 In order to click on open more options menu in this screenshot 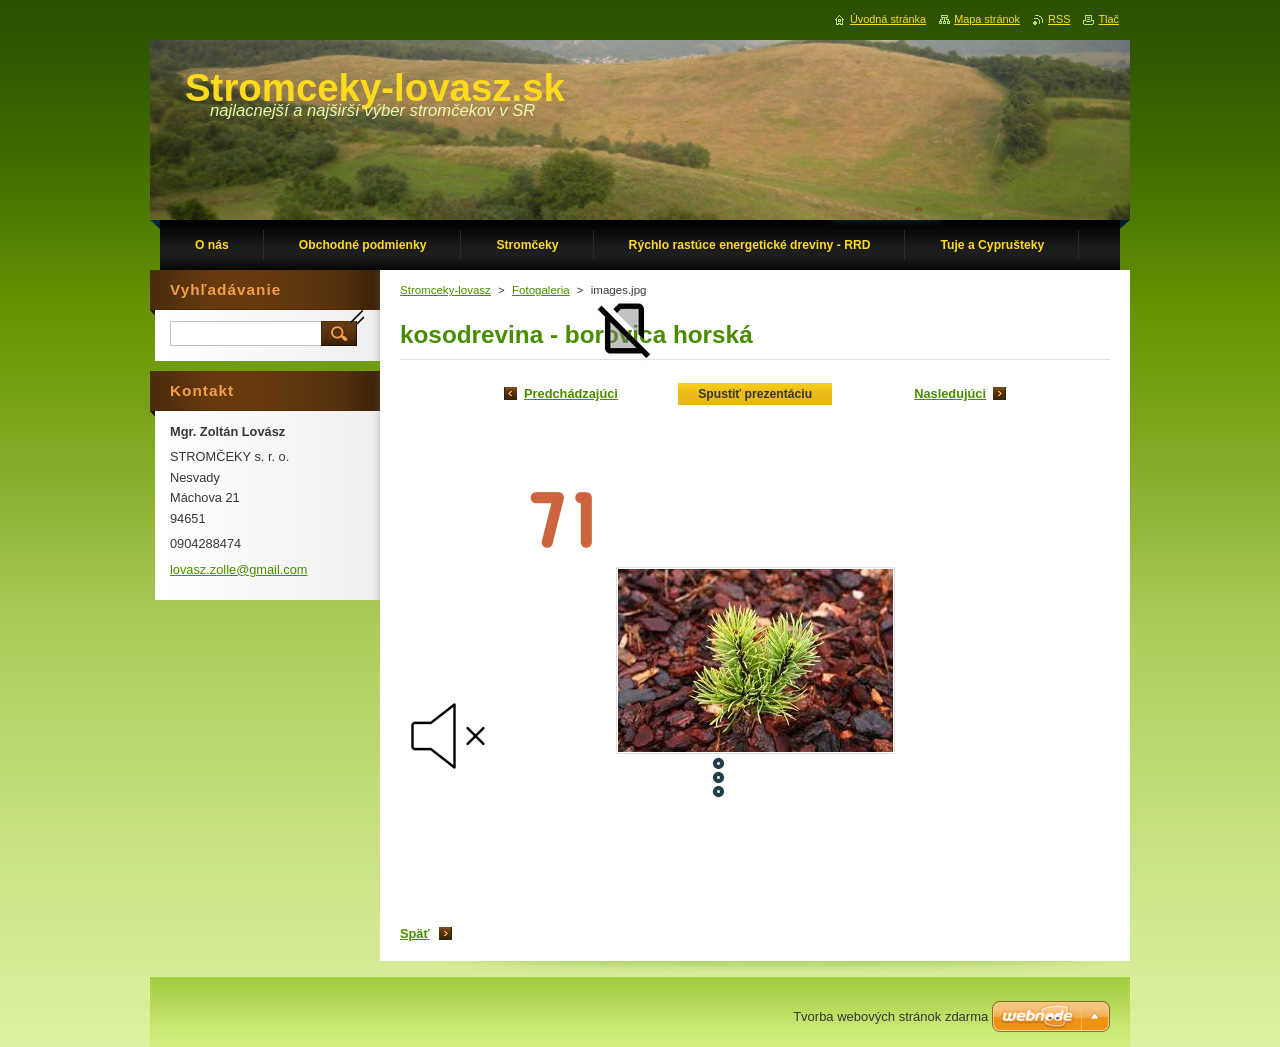, I will do `click(718, 777)`.